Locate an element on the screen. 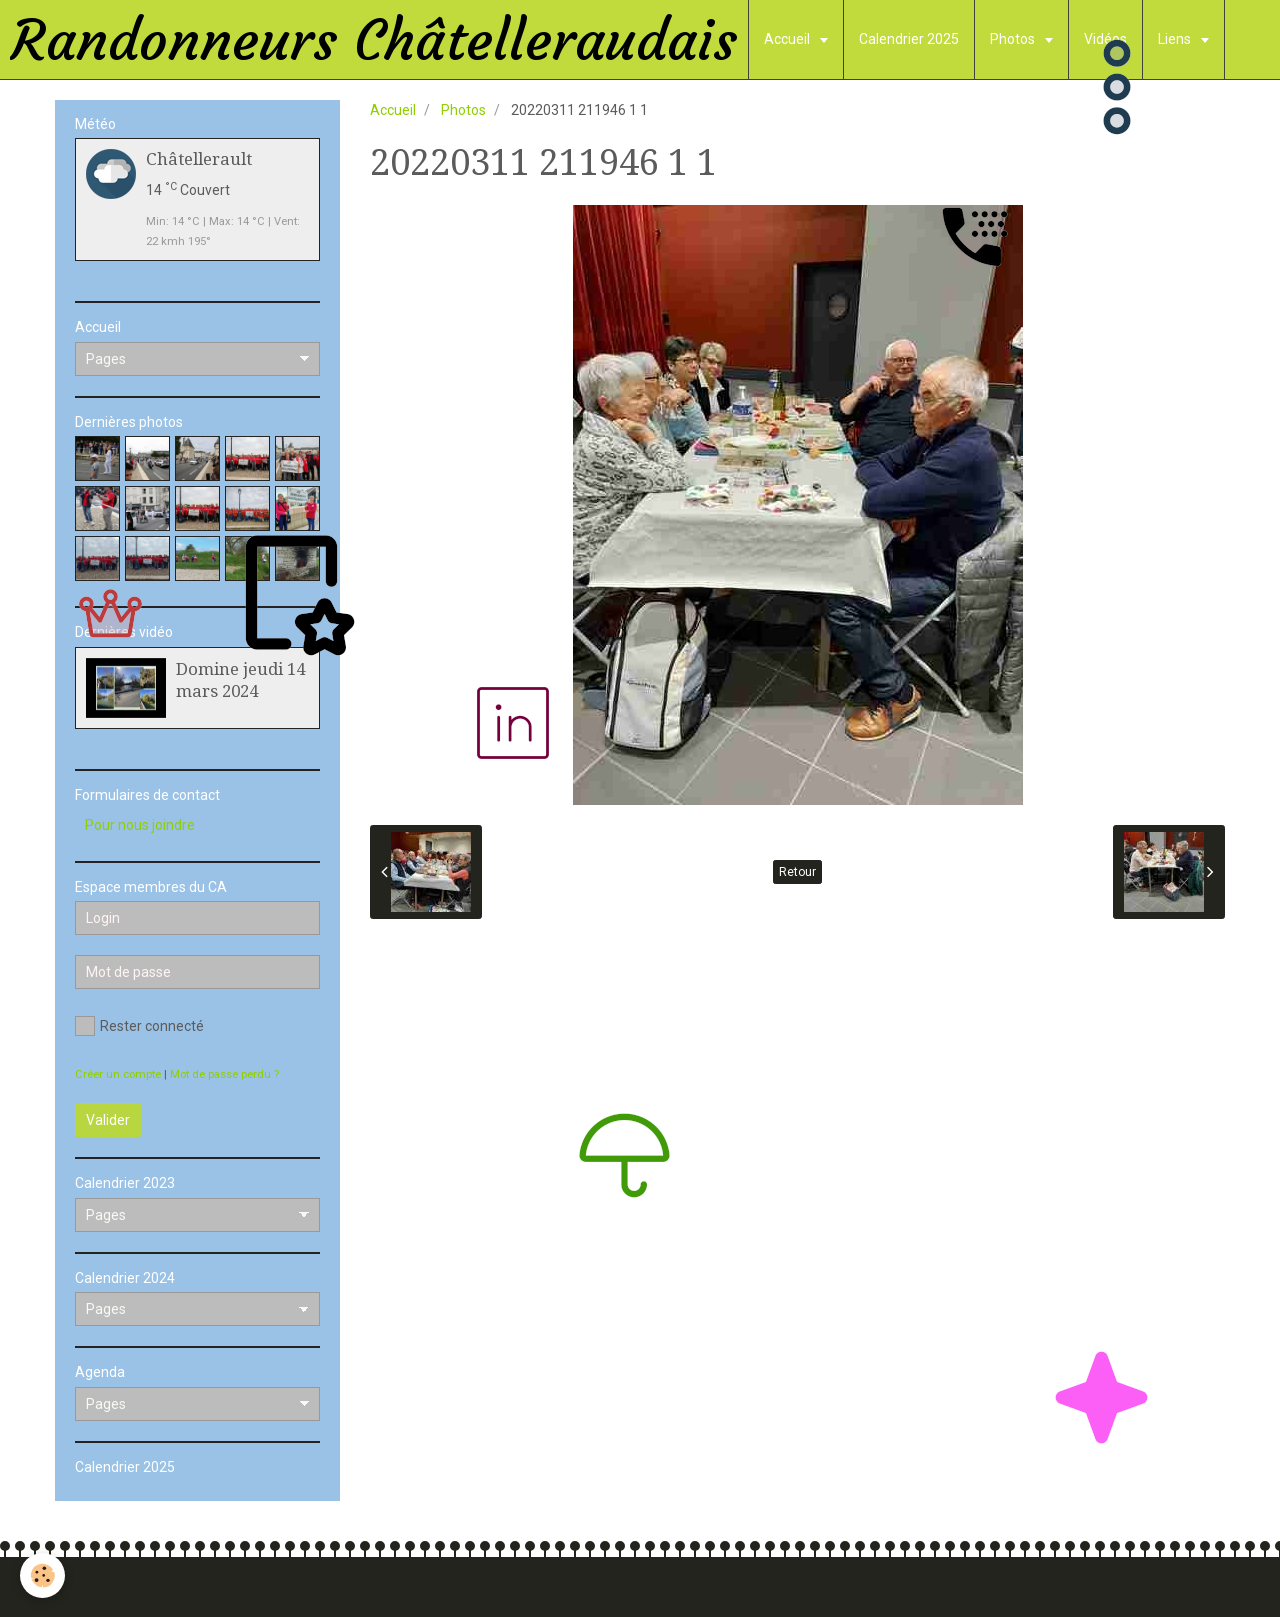 This screenshot has width=1280, height=1617. access TTY/text telephone services is located at coordinates (975, 237).